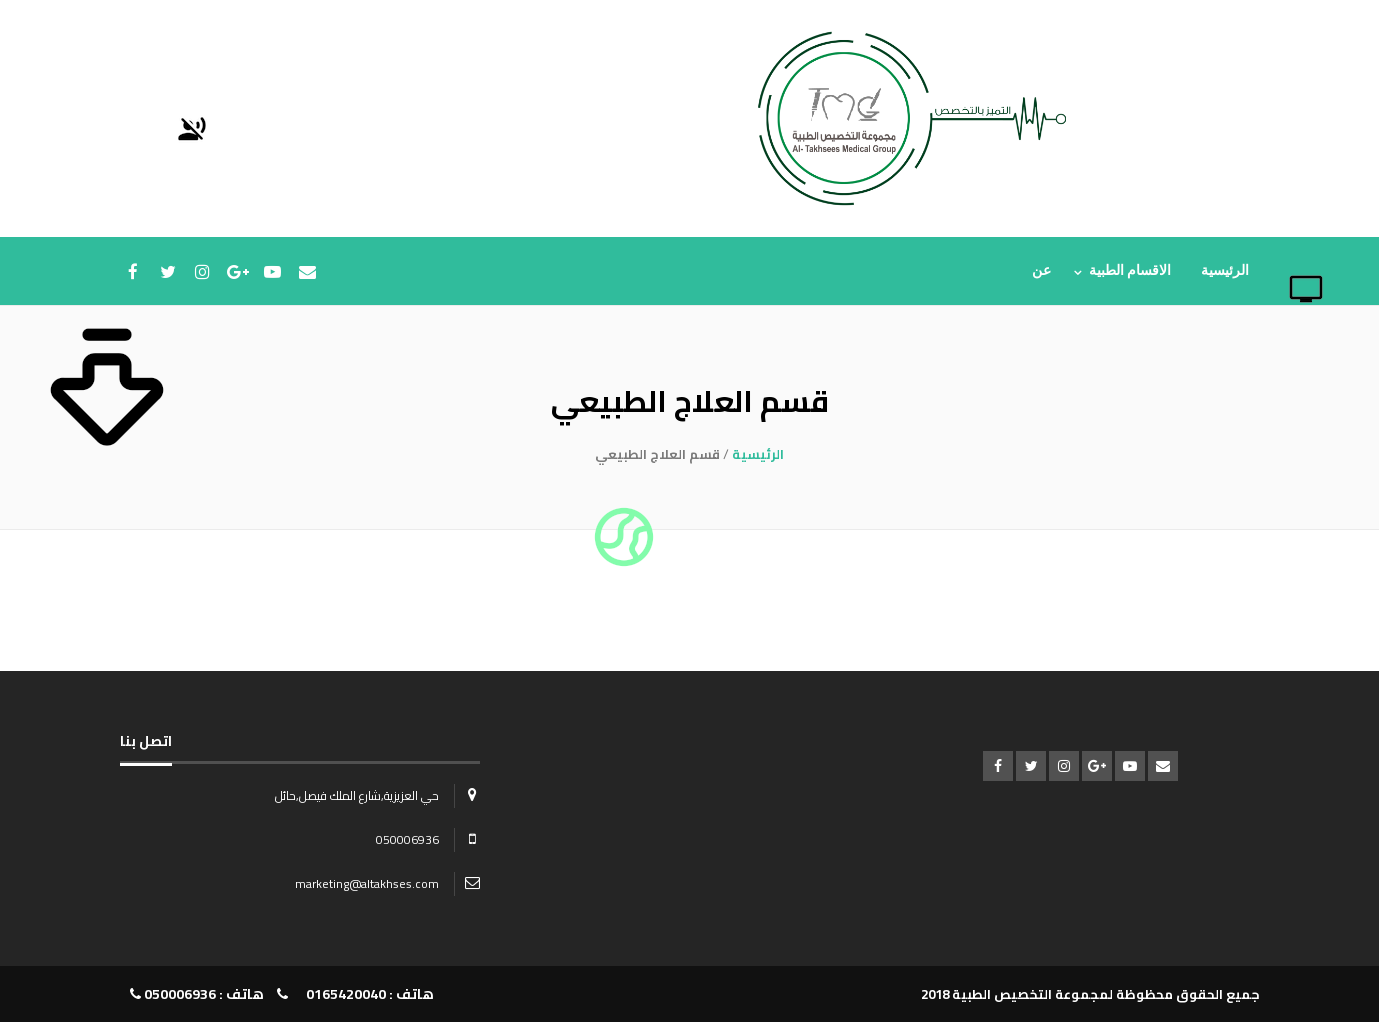 The width and height of the screenshot is (1379, 1022). Describe the element at coordinates (192, 129) in the screenshot. I see `mute voice narration or screen reader` at that location.